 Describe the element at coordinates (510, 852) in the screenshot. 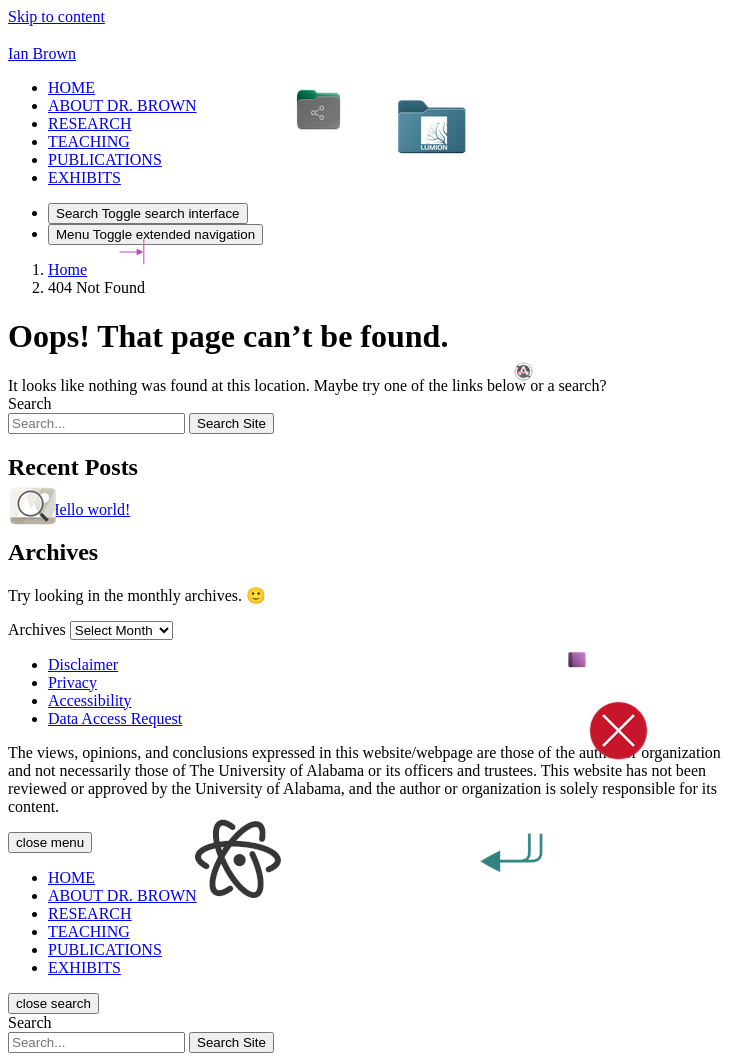

I see `reply to all recipients of an email` at that location.